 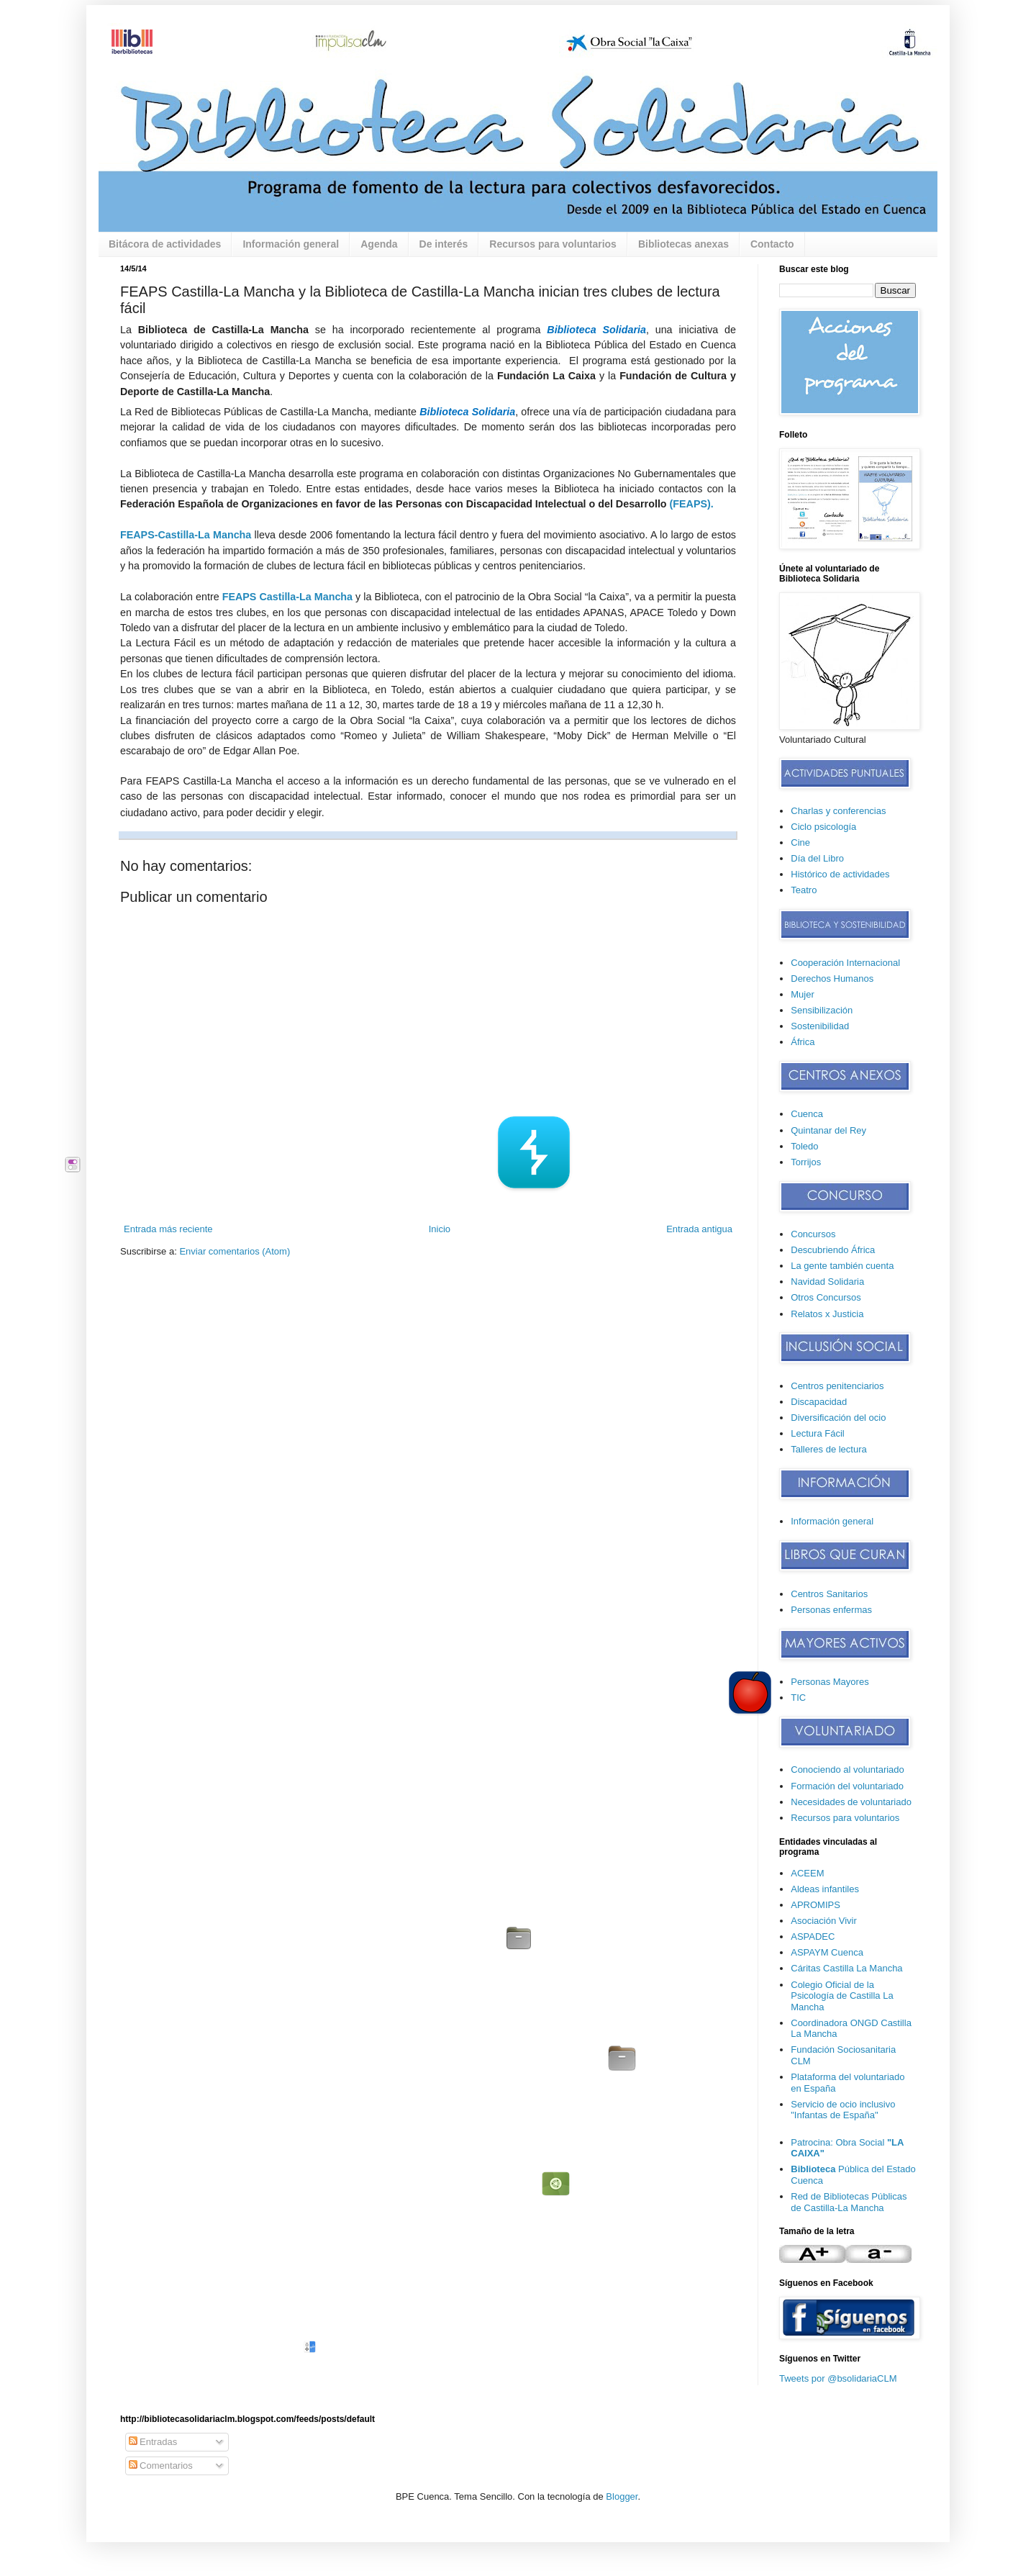 I want to click on open burp suite application, so click(x=534, y=1152).